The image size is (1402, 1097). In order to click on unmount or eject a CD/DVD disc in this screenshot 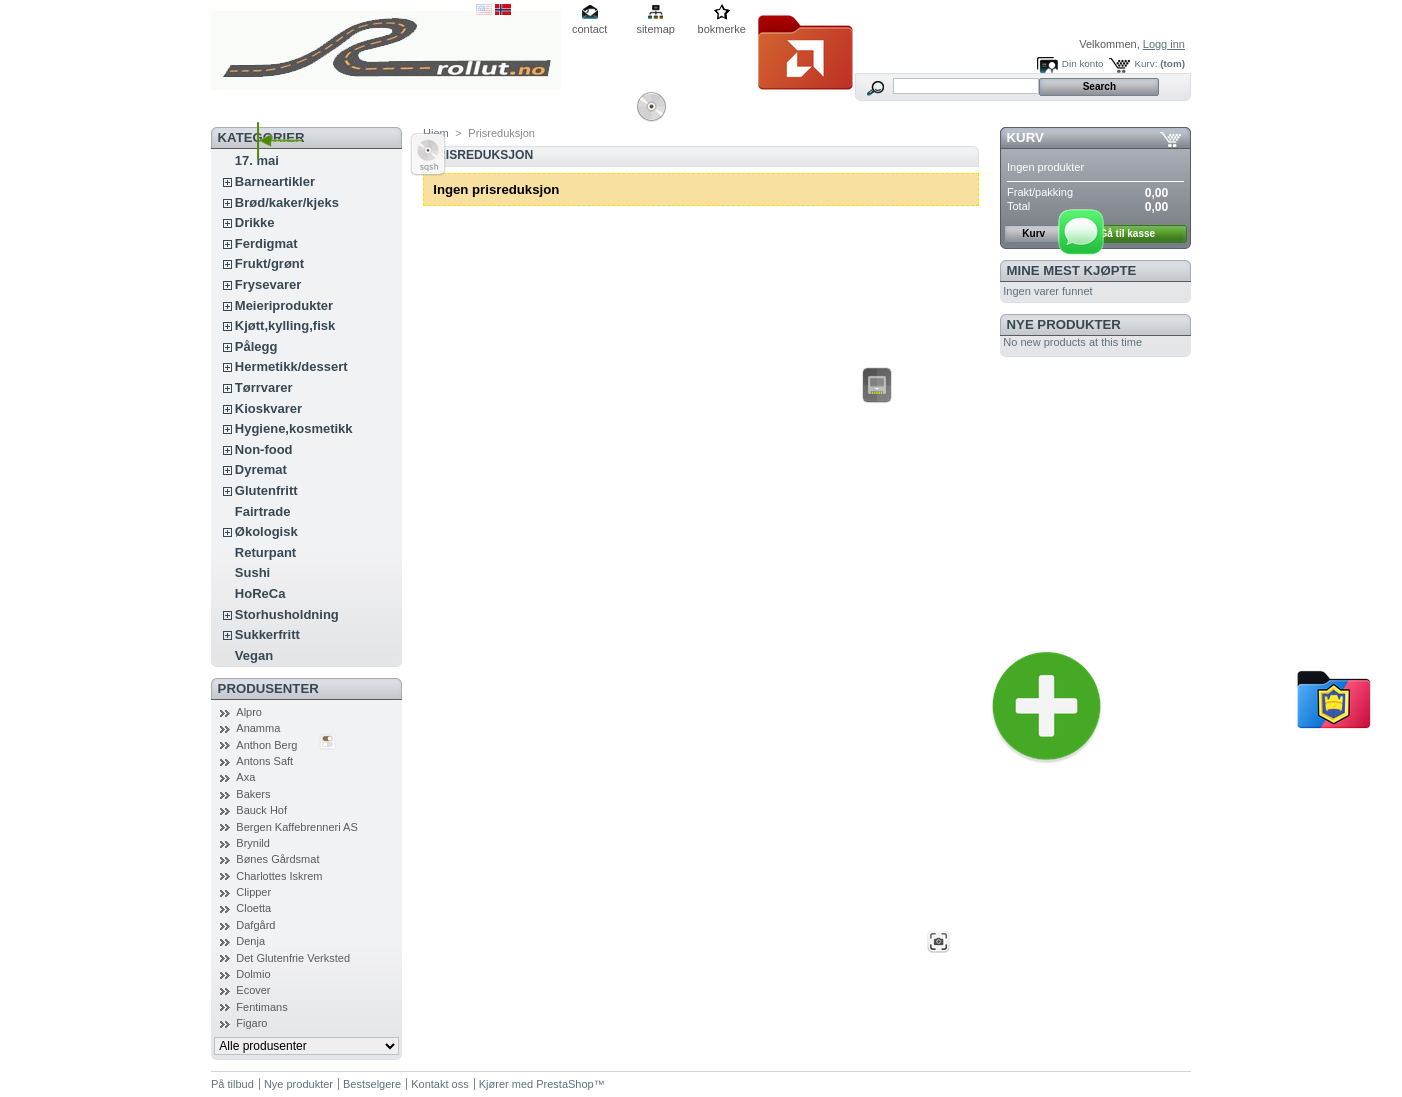, I will do `click(651, 106)`.